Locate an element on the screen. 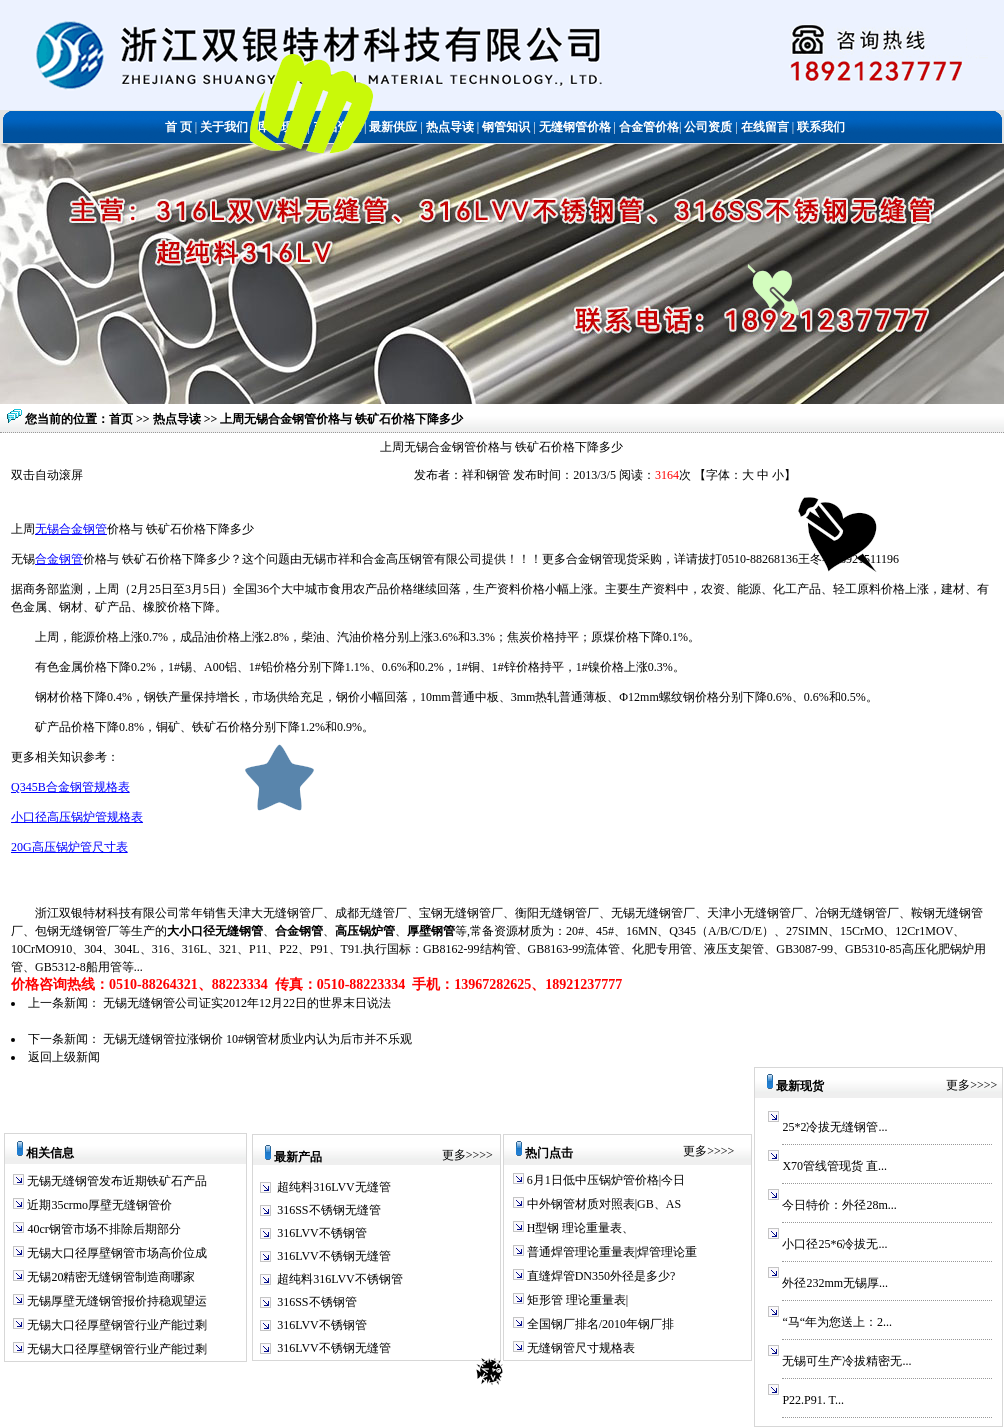  indicates a broken heart or heartbreak status is located at coordinates (838, 534).